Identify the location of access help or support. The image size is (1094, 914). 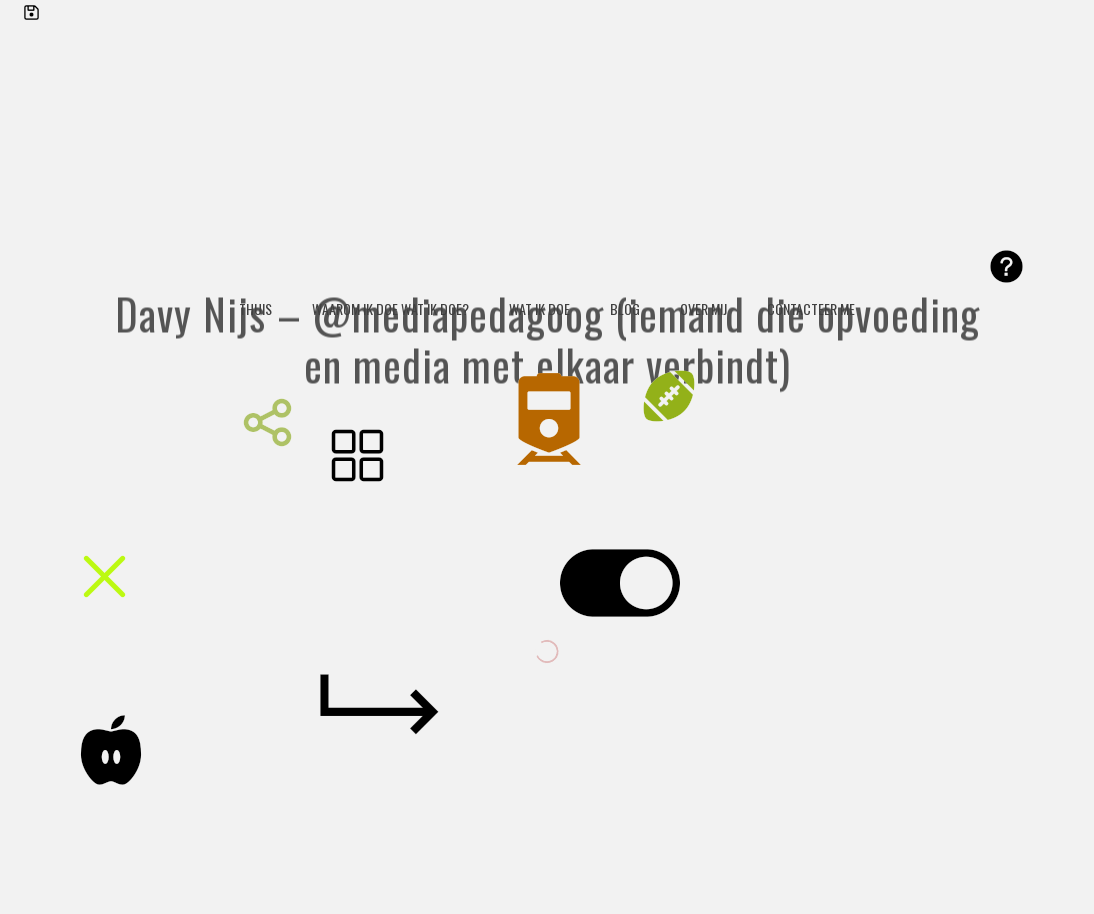
(1006, 266).